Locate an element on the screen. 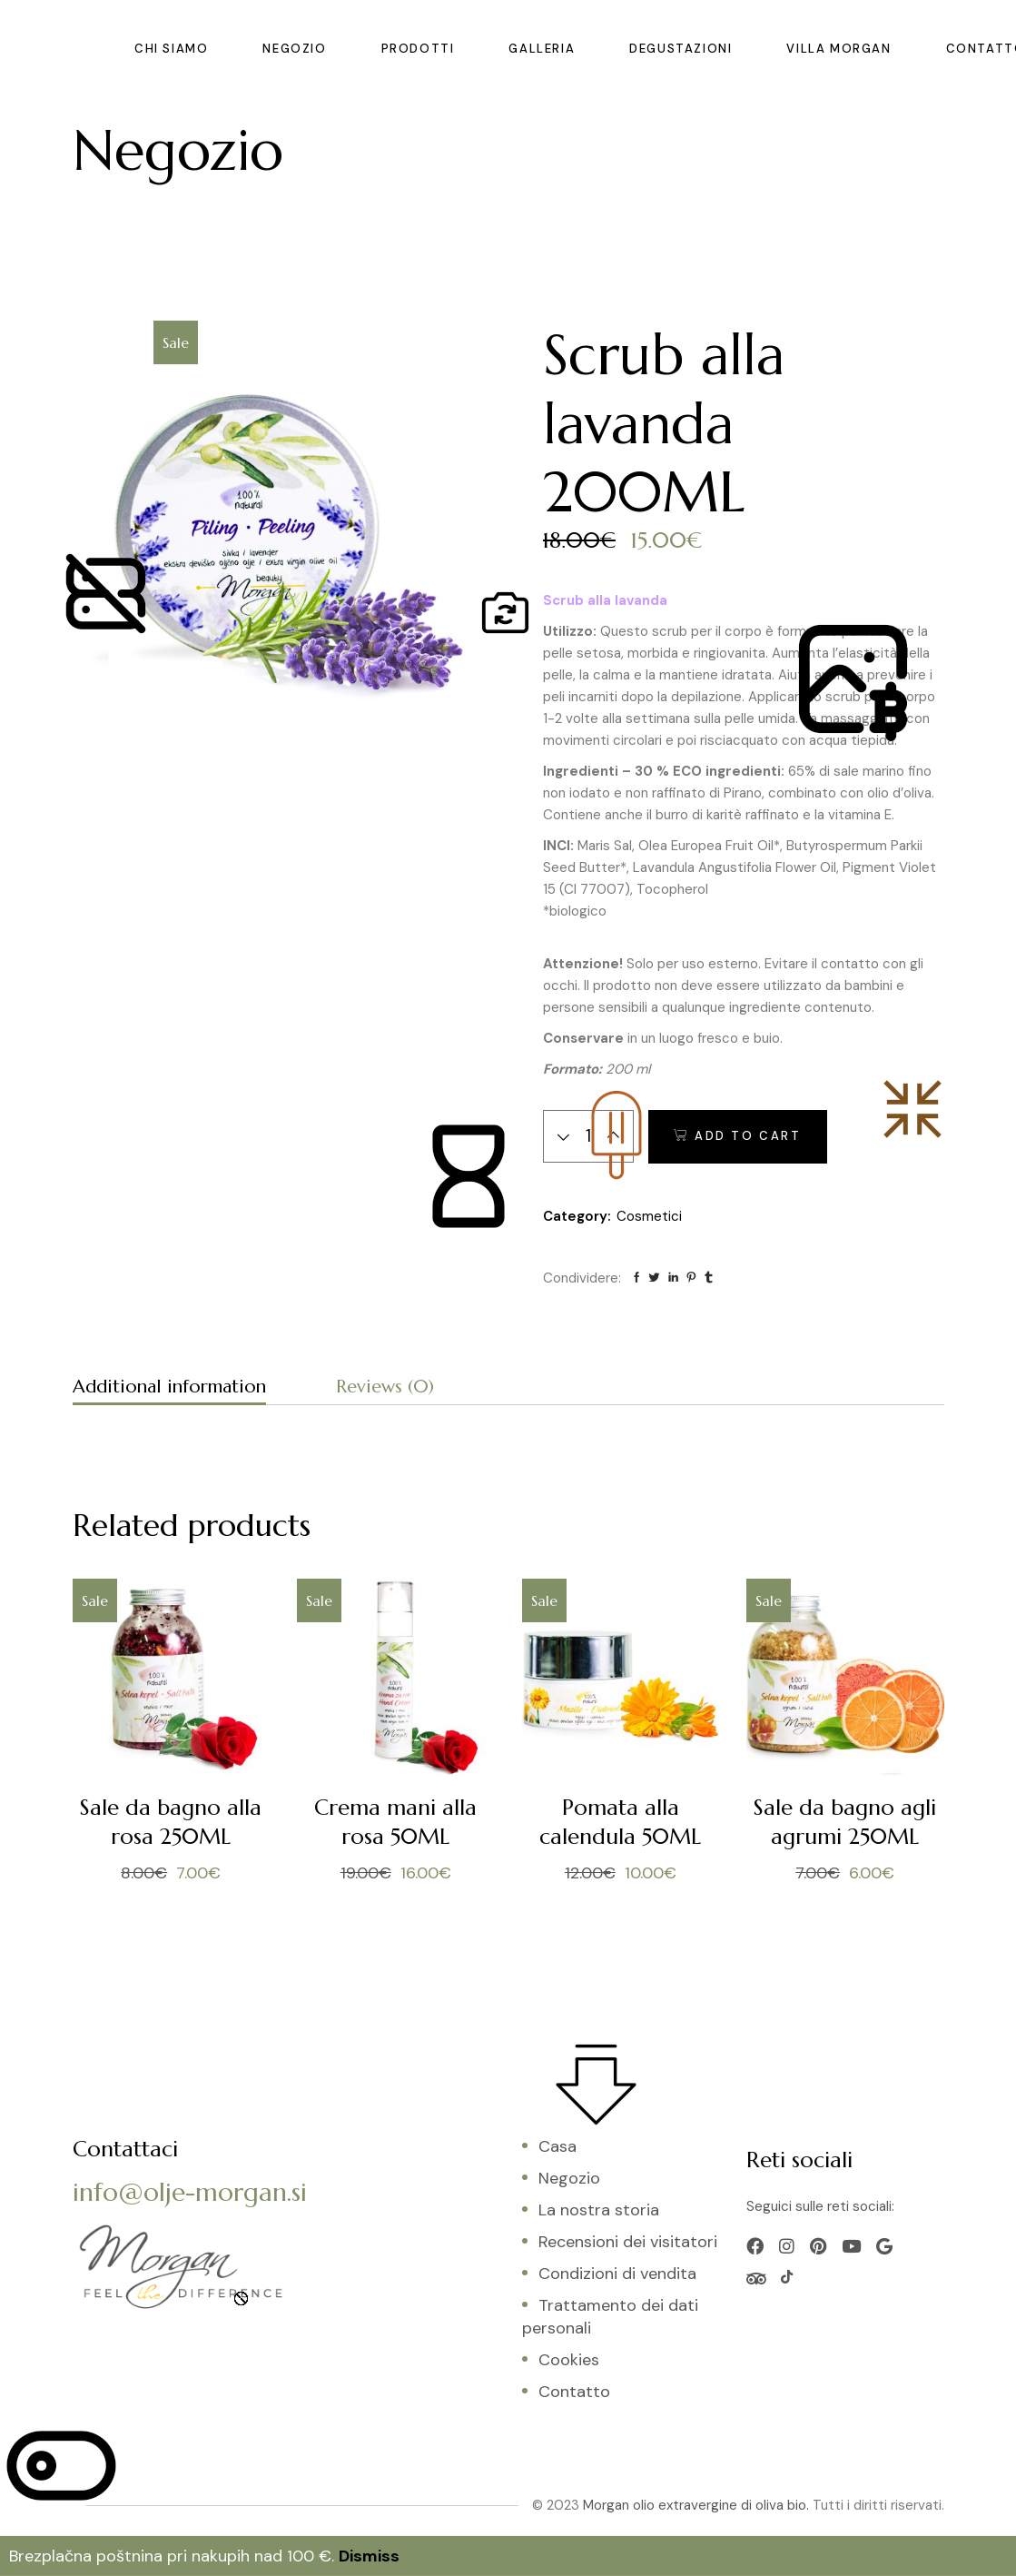 This screenshot has height=2576, width=1016. exit fullscreen mode is located at coordinates (912, 1109).